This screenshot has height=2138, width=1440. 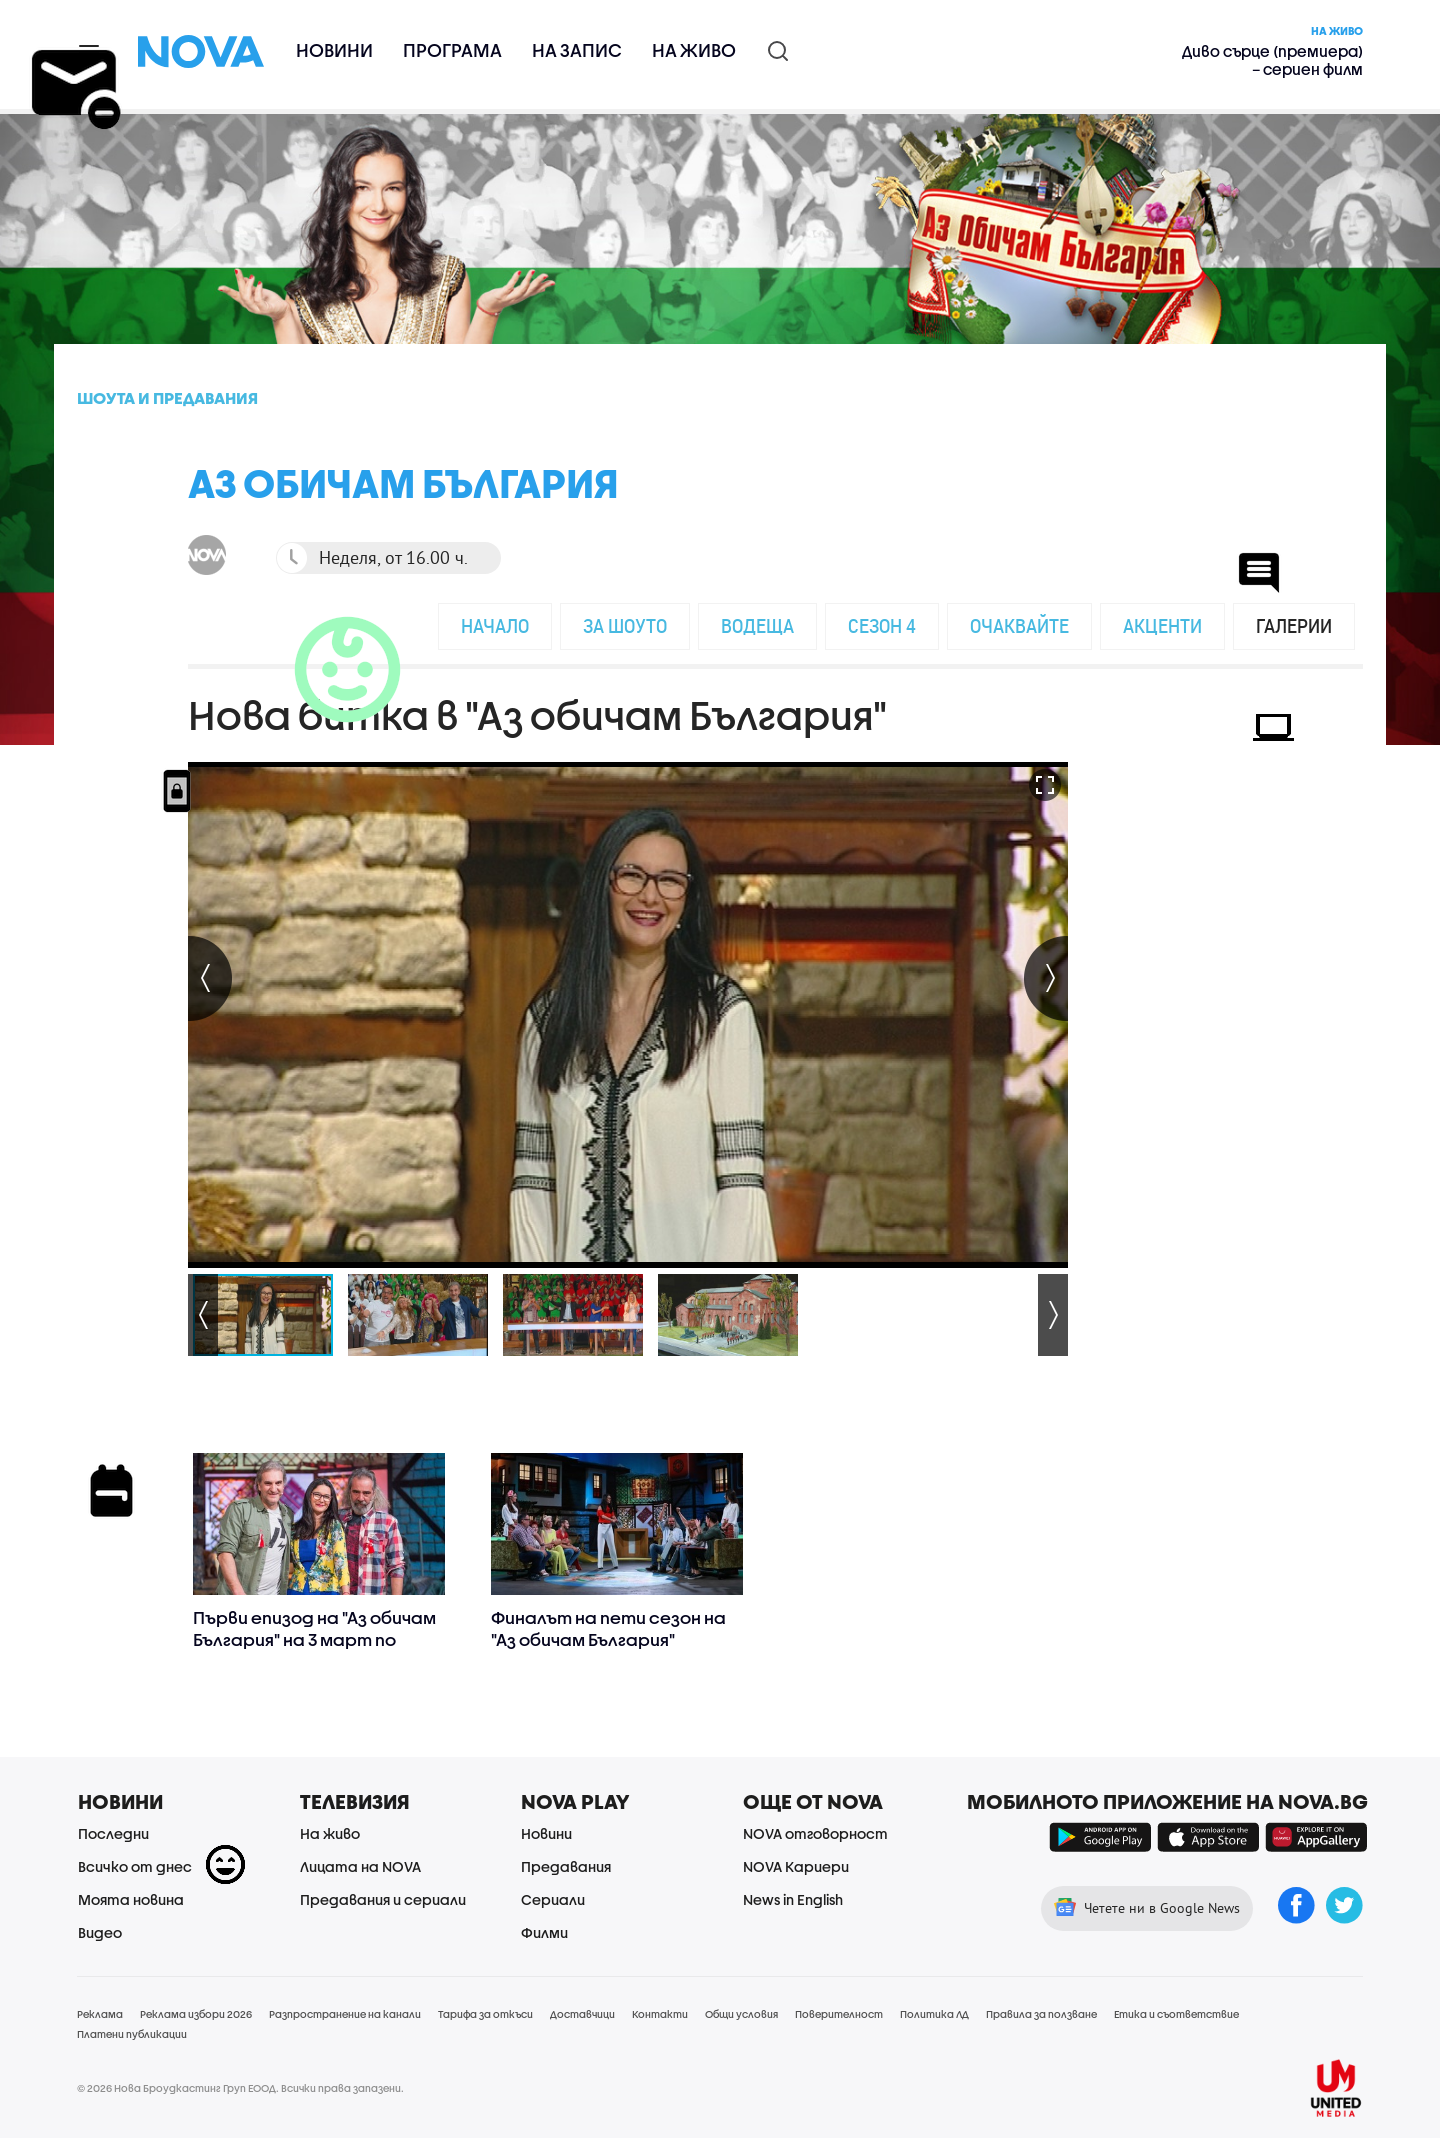 What do you see at coordinates (347, 669) in the screenshot?
I see `access baby or infant-related features` at bounding box center [347, 669].